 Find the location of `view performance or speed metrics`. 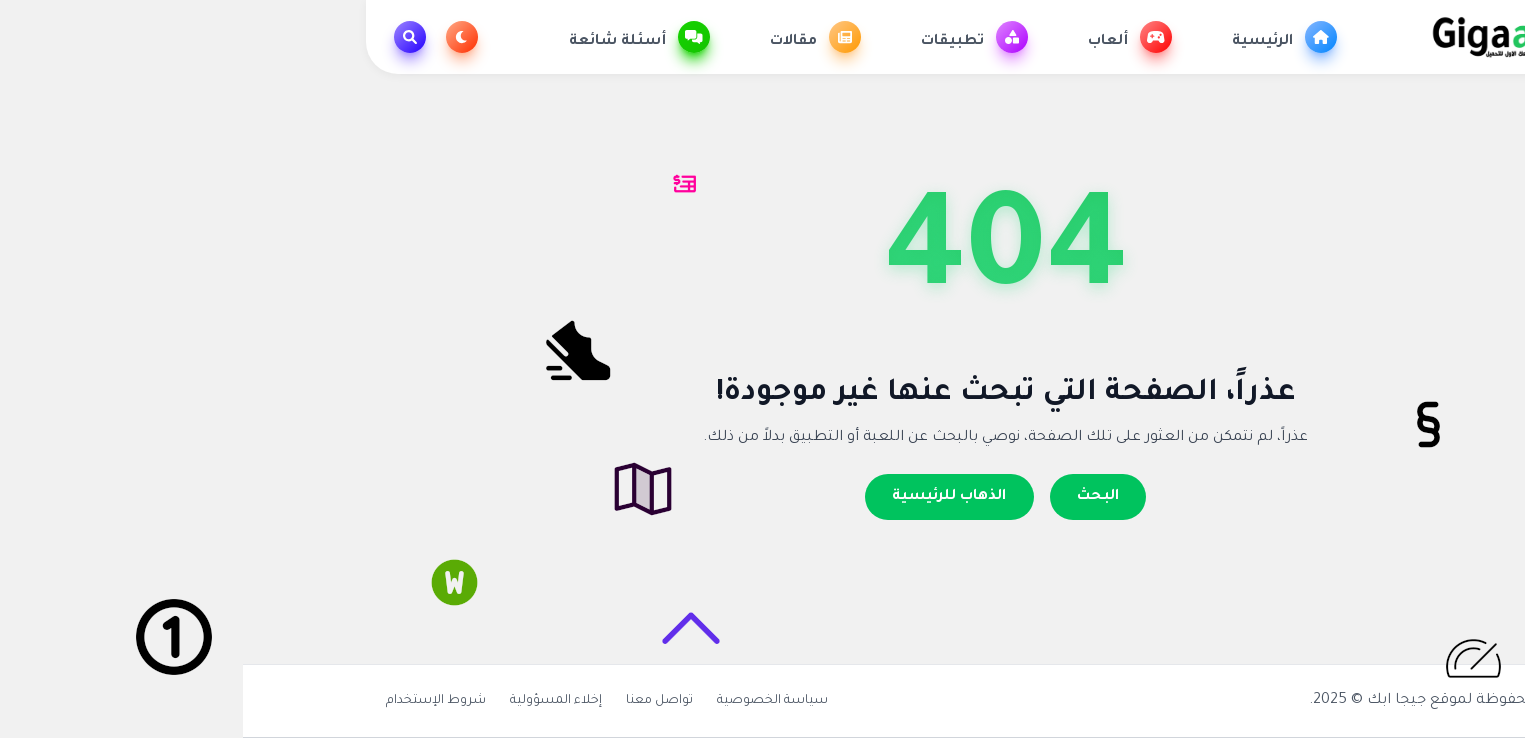

view performance or speed metrics is located at coordinates (1473, 660).